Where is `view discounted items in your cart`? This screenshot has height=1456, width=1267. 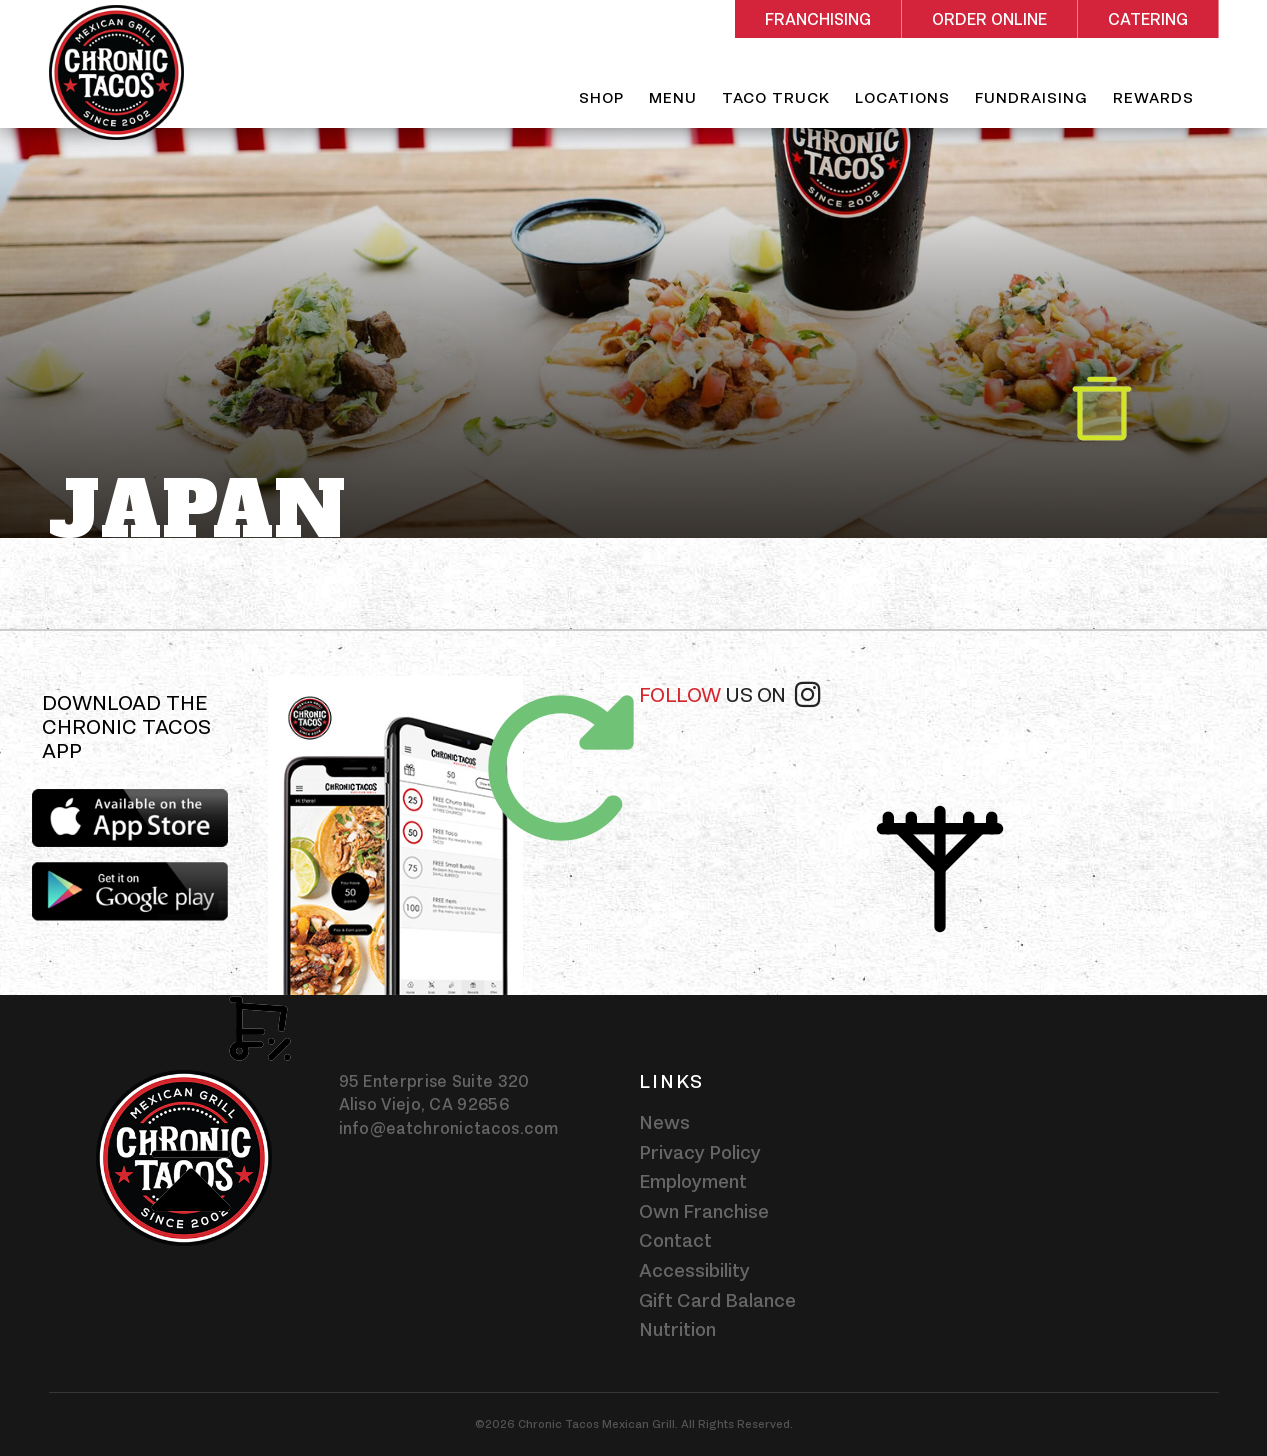 view discounted items in your cart is located at coordinates (258, 1028).